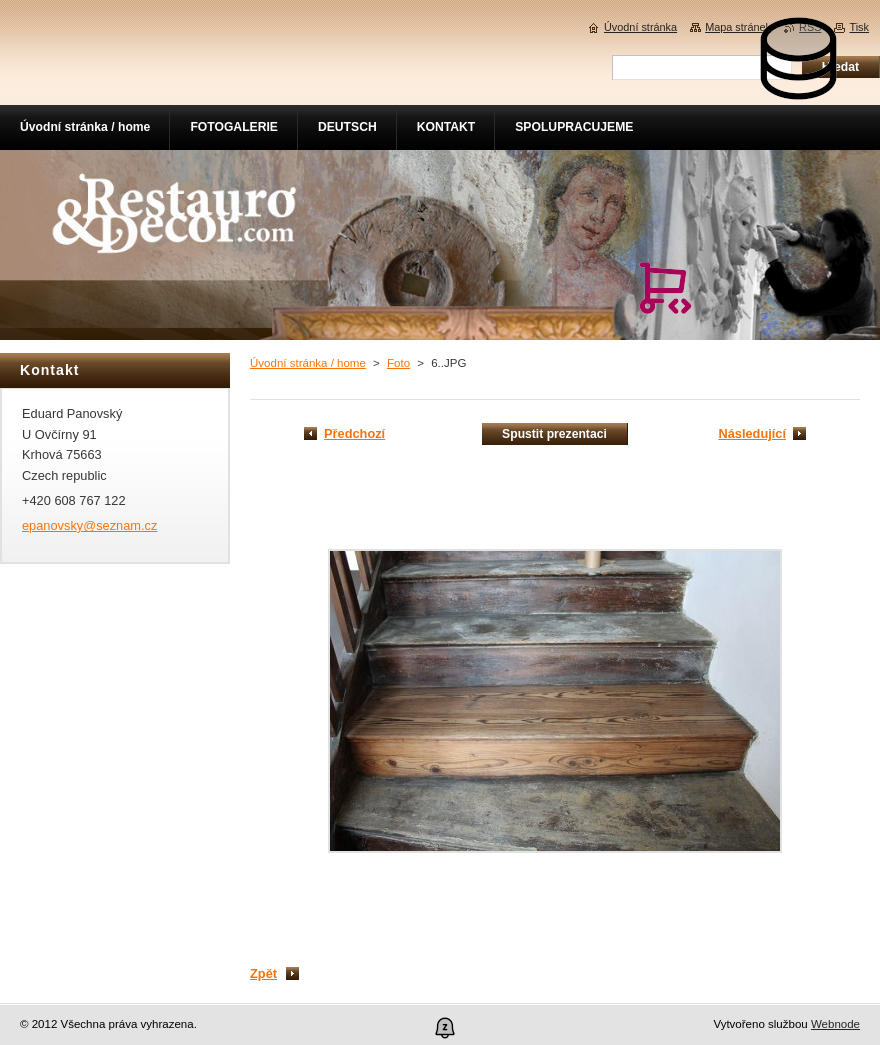 The image size is (880, 1045). I want to click on mute notifications while sleeping, so click(445, 1028).